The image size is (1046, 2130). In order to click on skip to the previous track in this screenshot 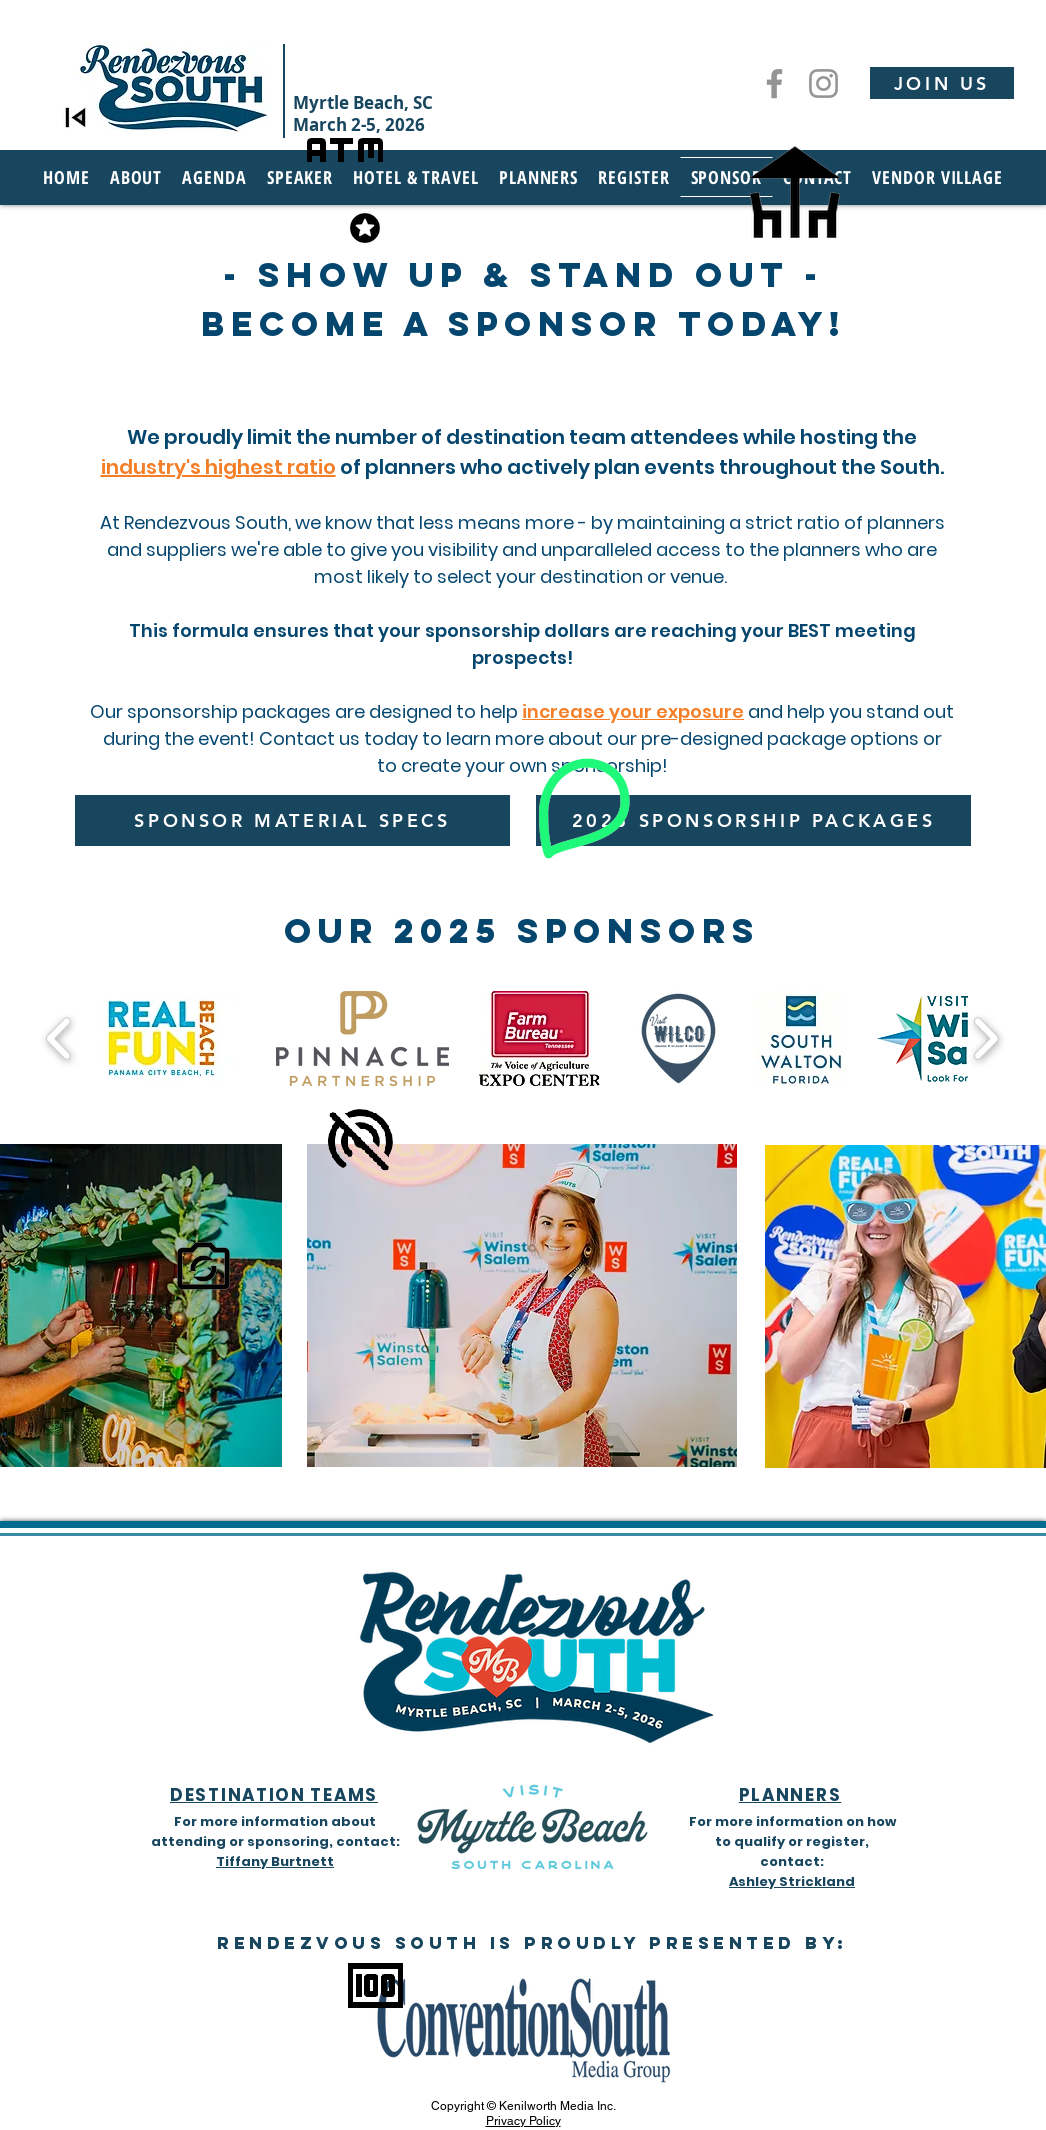, I will do `click(75, 117)`.